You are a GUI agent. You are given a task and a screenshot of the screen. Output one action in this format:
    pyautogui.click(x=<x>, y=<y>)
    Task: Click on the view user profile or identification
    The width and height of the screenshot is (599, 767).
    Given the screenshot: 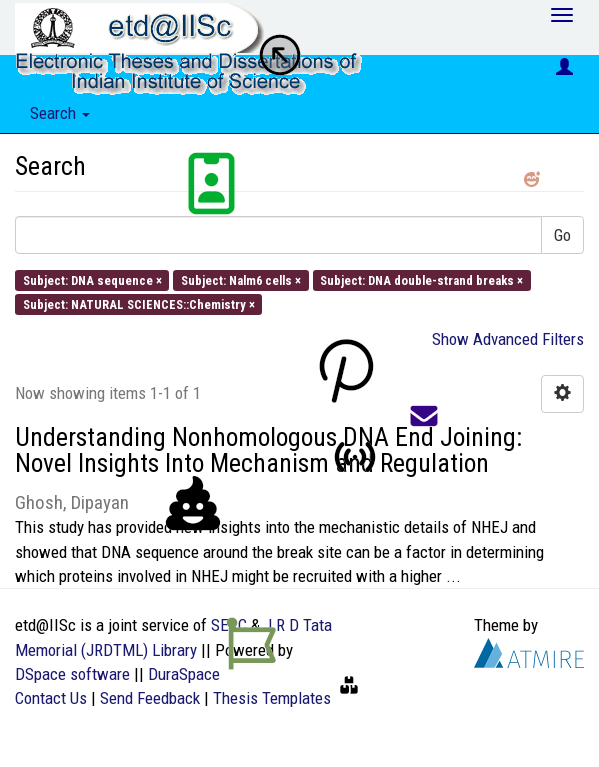 What is the action you would take?
    pyautogui.click(x=211, y=183)
    